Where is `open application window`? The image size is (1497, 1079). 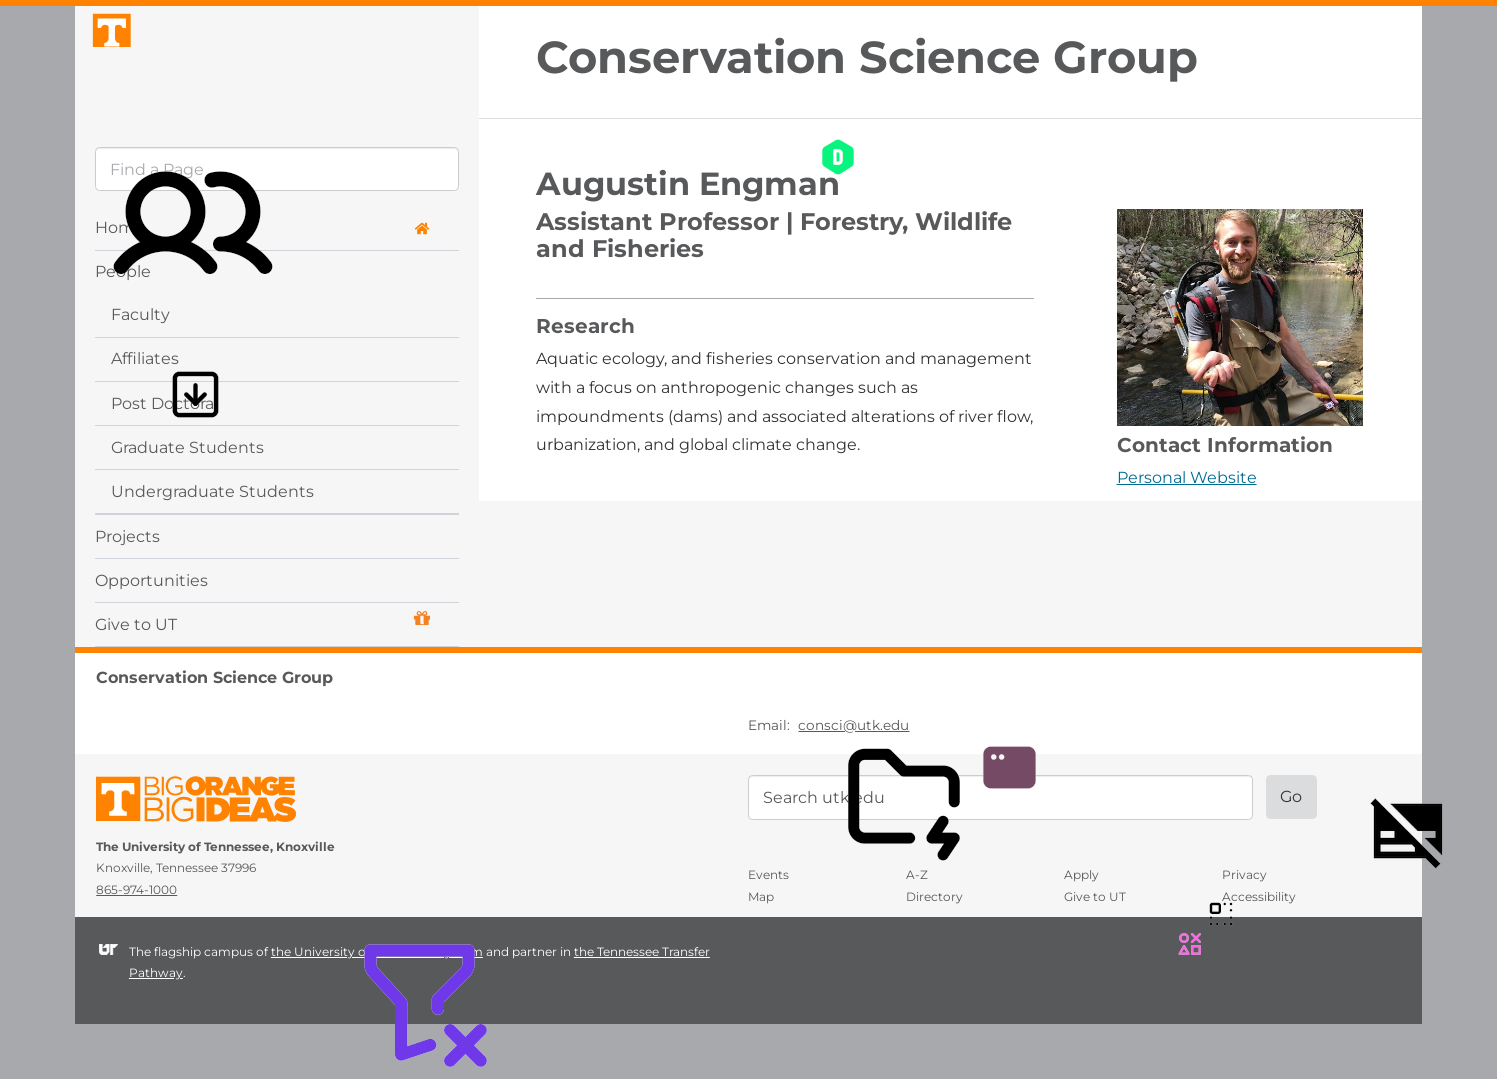
open application window is located at coordinates (1009, 767).